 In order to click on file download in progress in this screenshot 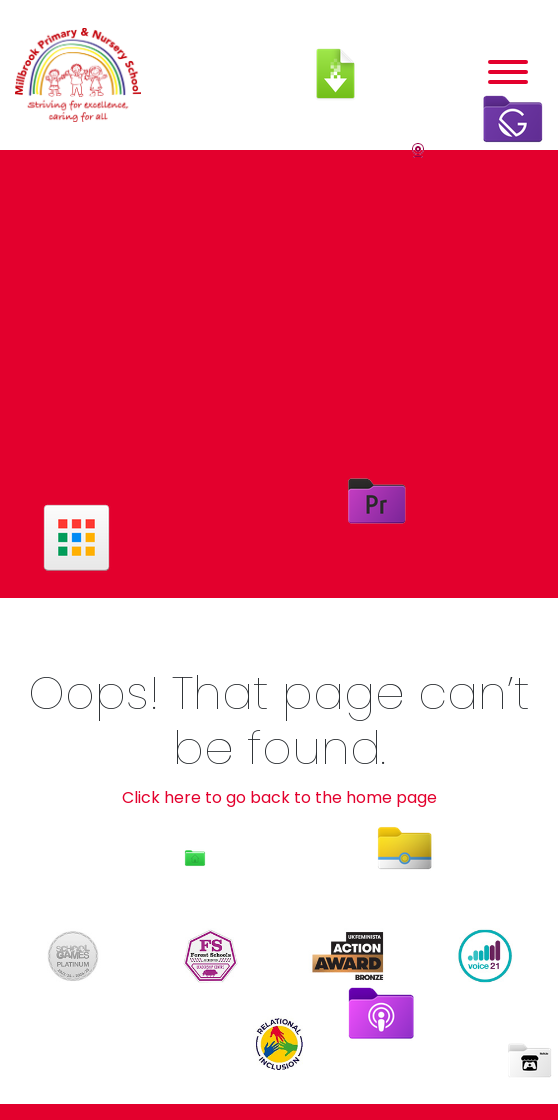, I will do `click(335, 74)`.